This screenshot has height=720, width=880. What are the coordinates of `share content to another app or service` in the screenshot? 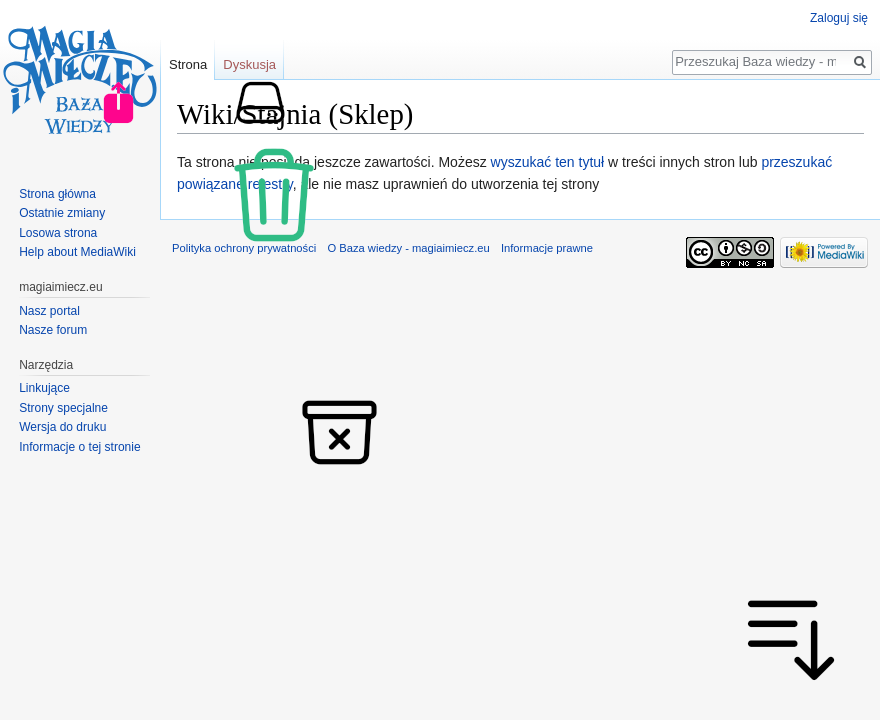 It's located at (118, 102).